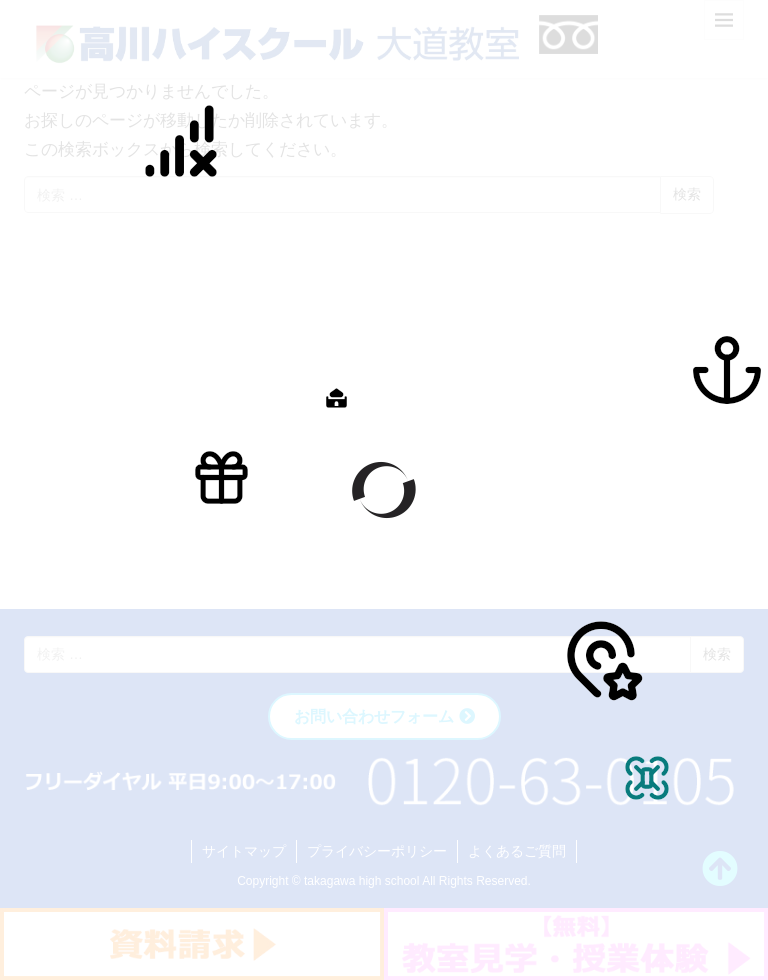 This screenshot has height=980, width=768. I want to click on anchor content to a fixed position, so click(727, 370).